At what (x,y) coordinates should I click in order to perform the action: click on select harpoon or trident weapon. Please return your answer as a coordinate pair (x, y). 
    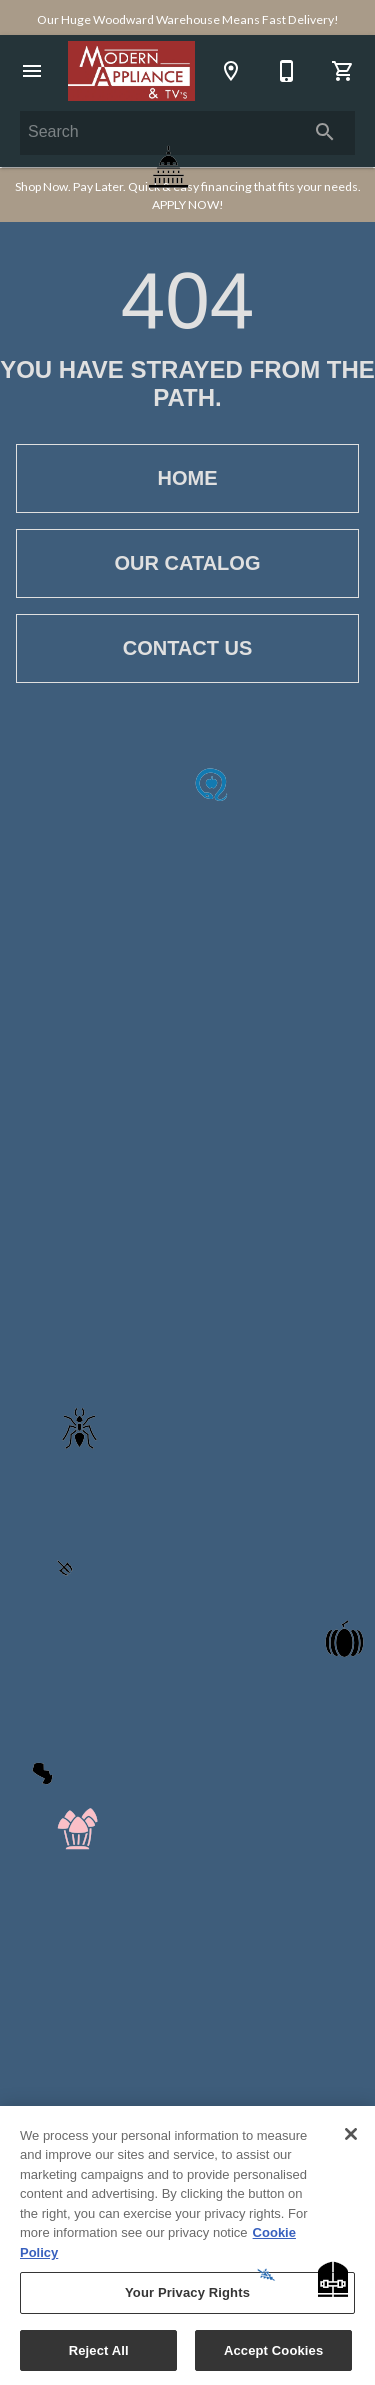
    Looking at the image, I should click on (65, 1568).